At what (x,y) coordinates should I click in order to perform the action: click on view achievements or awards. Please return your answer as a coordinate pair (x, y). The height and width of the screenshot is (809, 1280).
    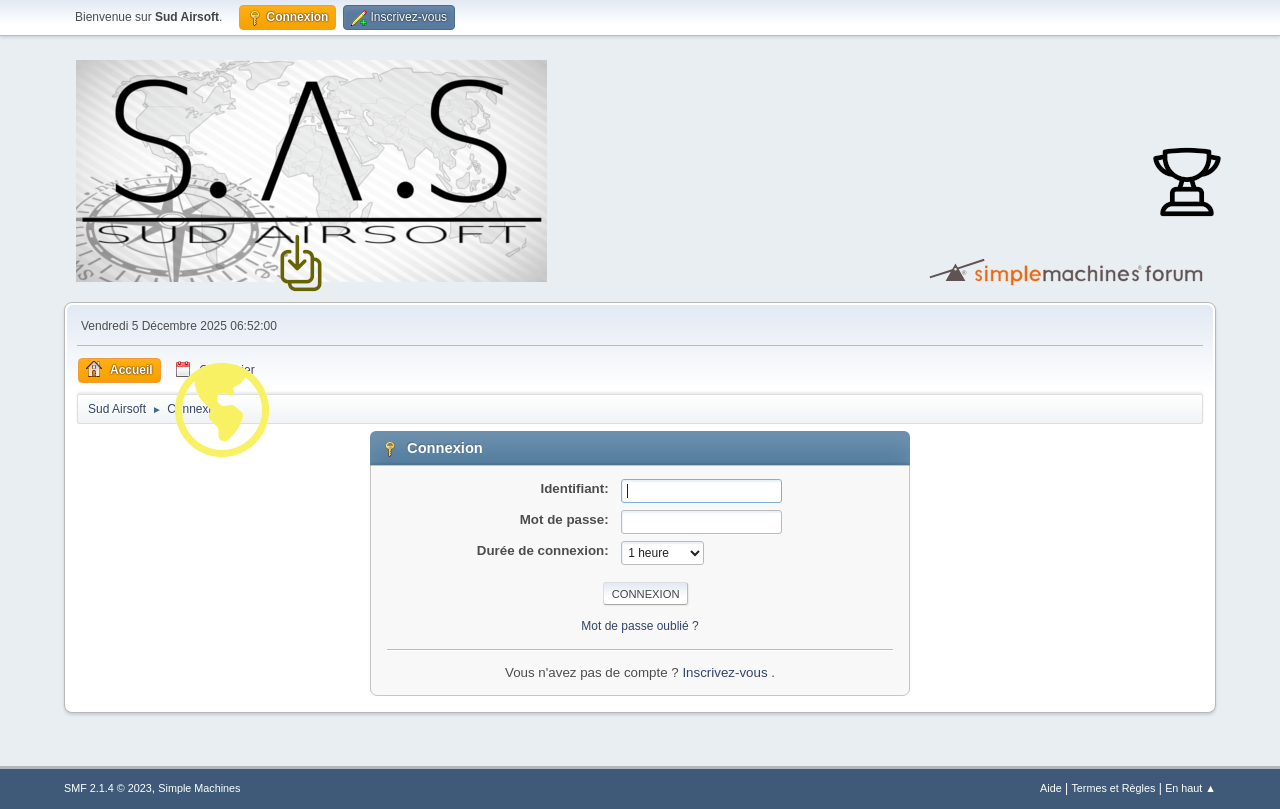
    Looking at the image, I should click on (1187, 182).